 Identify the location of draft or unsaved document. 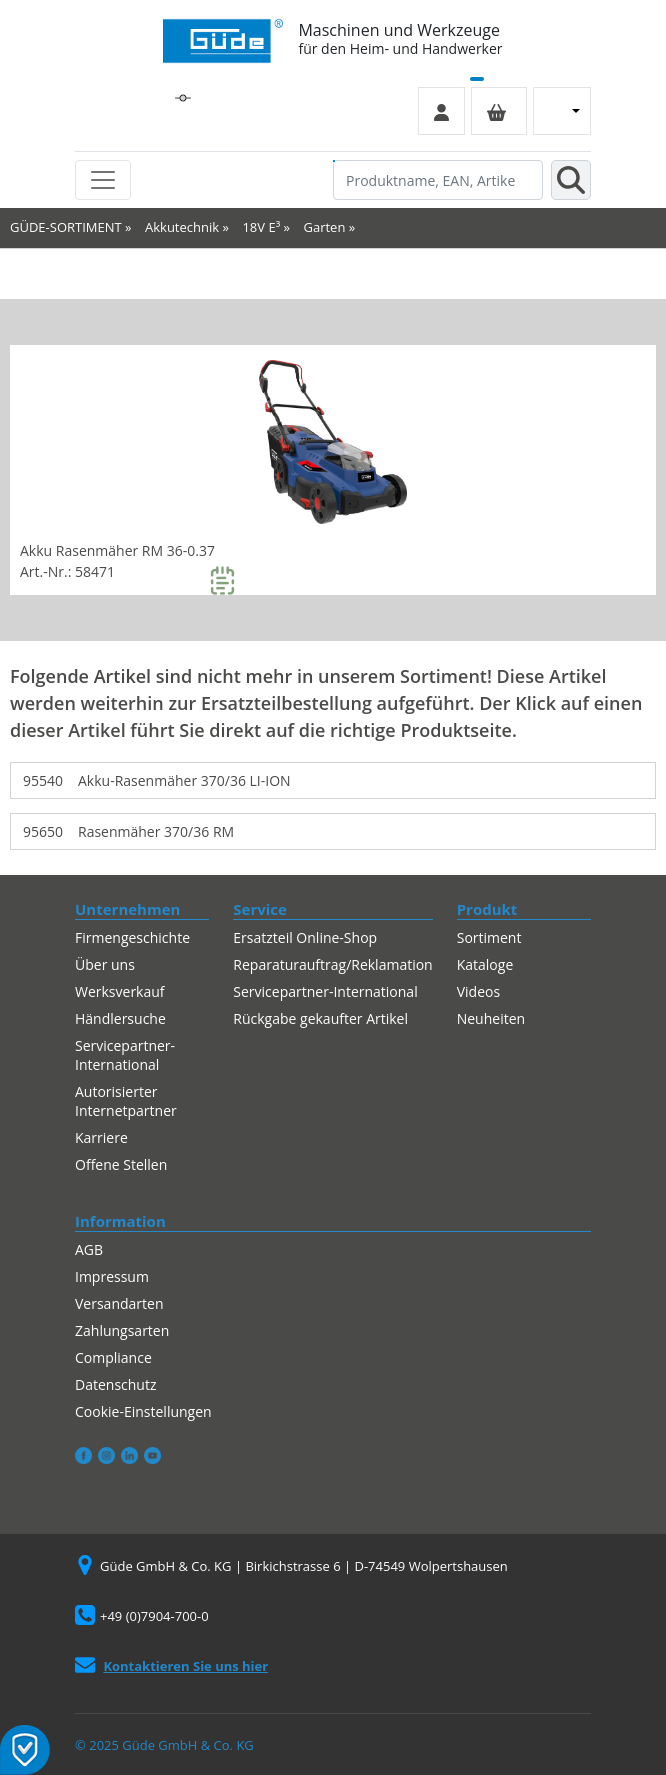
(222, 580).